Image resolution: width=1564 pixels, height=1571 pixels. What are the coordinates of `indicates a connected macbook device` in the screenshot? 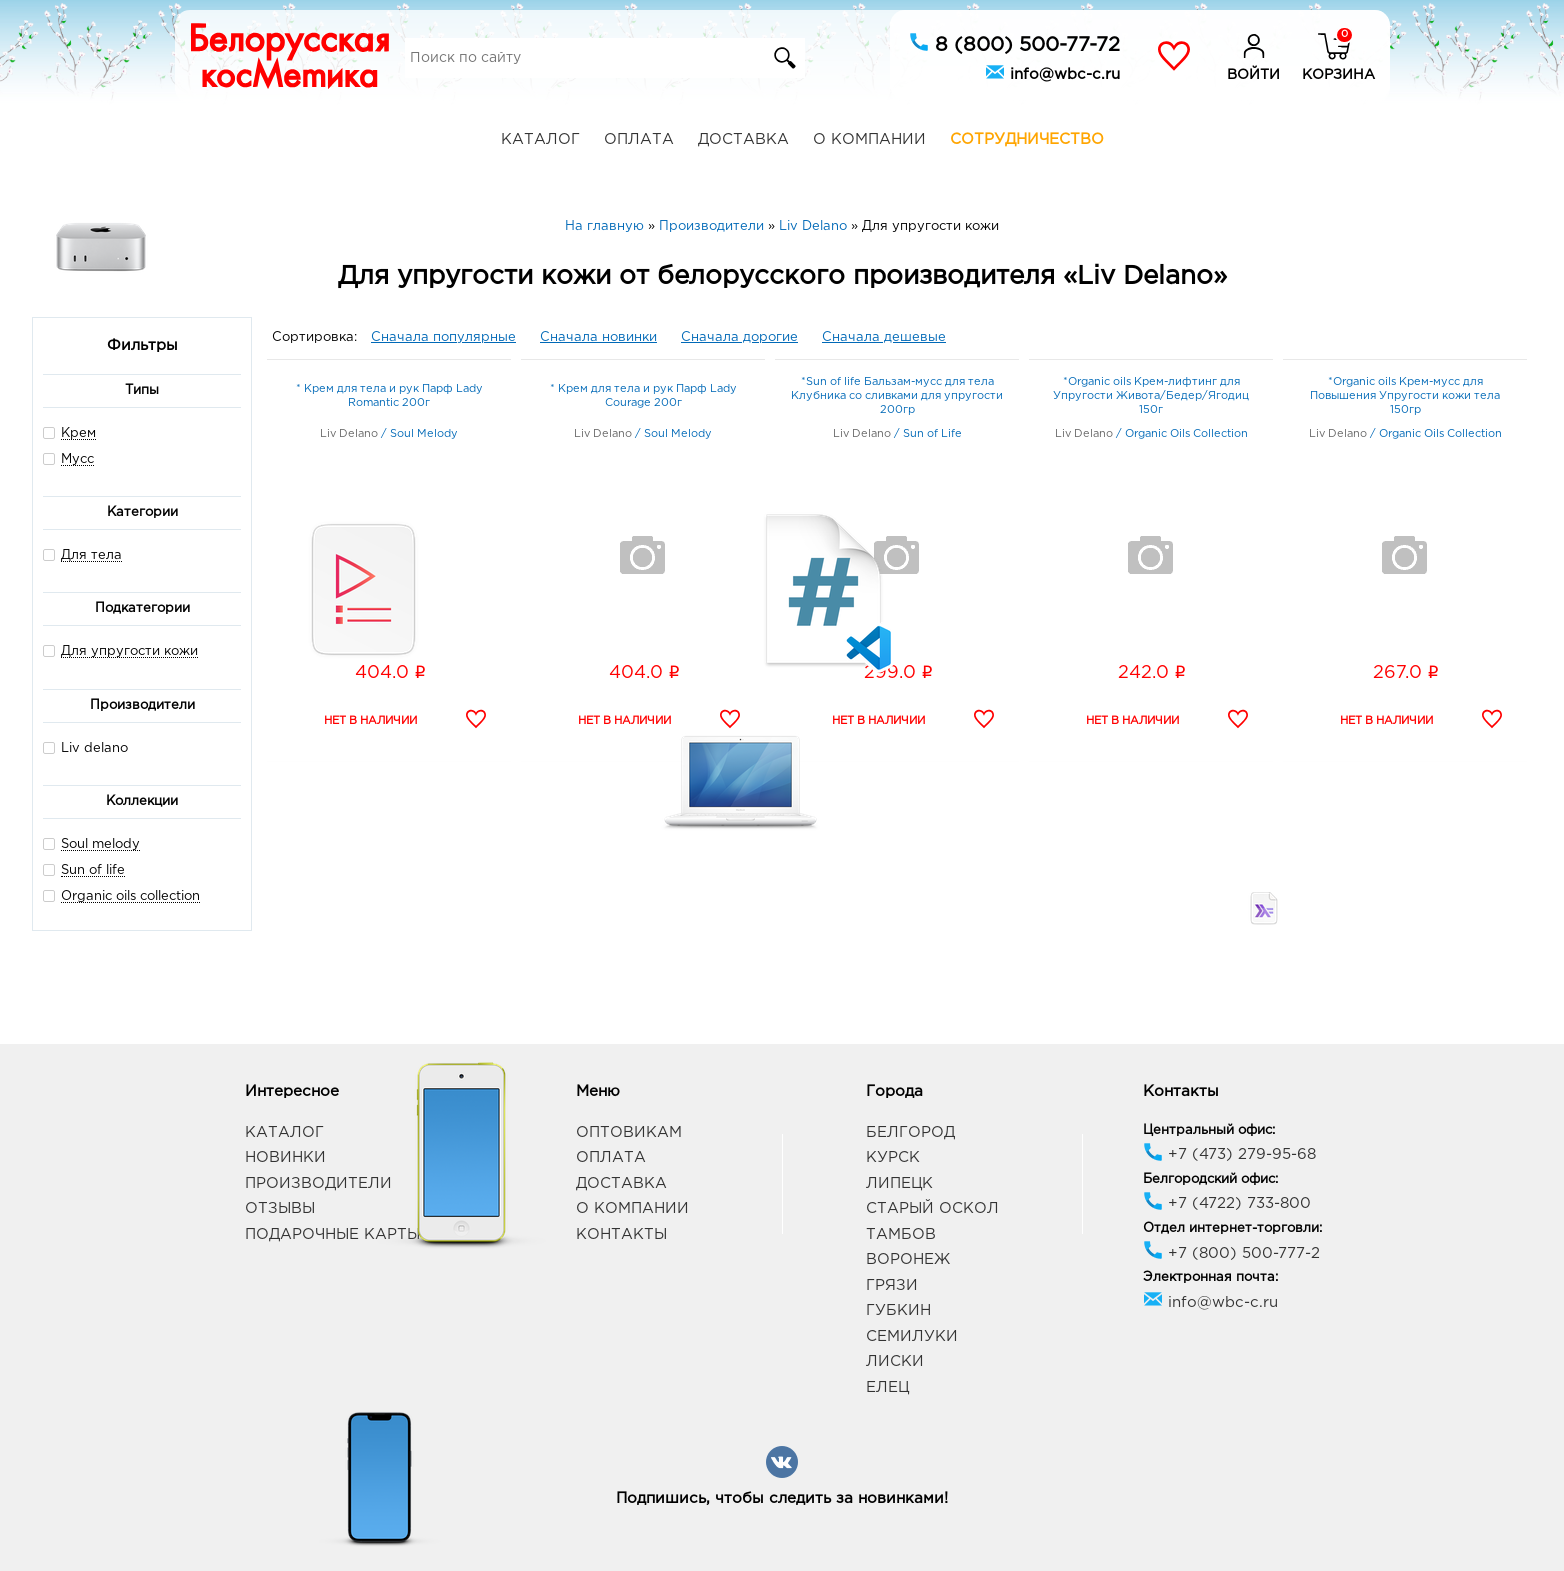 It's located at (740, 773).